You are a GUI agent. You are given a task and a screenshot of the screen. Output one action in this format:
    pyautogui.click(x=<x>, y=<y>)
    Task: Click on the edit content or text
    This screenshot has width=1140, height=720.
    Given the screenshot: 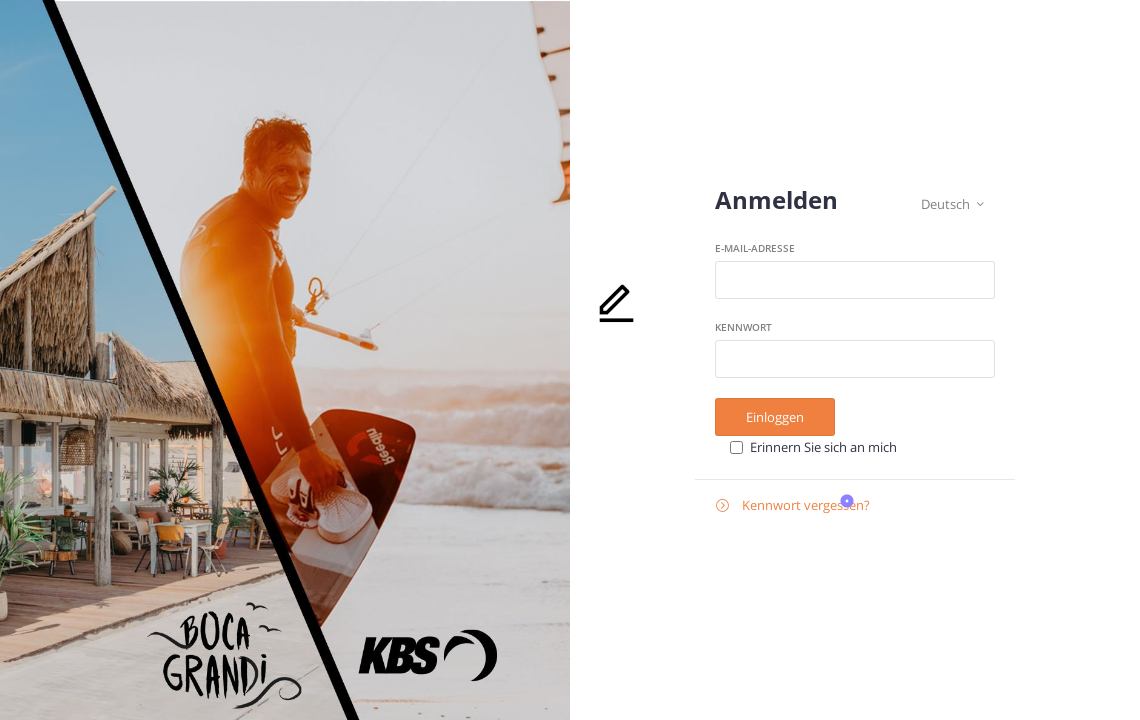 What is the action you would take?
    pyautogui.click(x=616, y=303)
    